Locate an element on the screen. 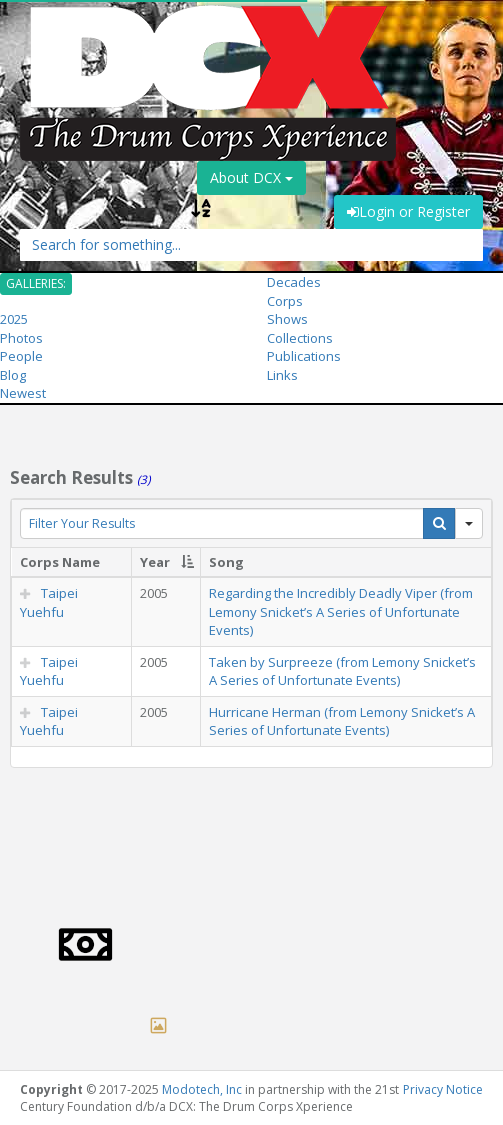 The image size is (503, 1125). sort items alphabetically from A to Z is located at coordinates (201, 208).